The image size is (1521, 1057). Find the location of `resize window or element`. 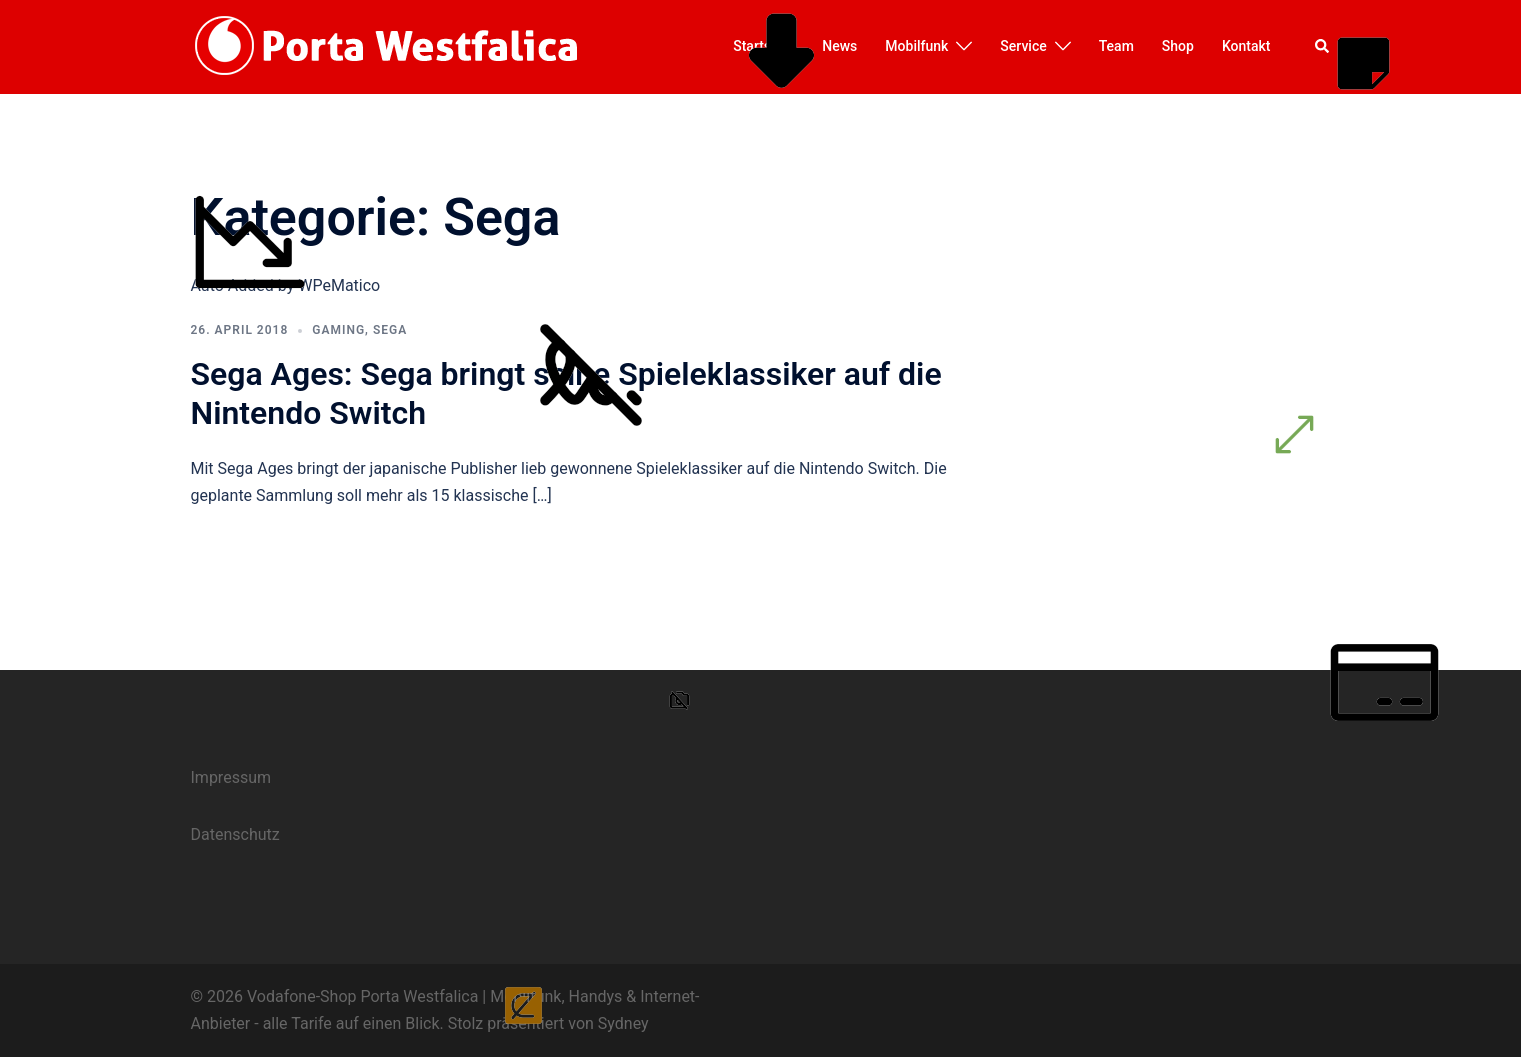

resize window or element is located at coordinates (1294, 434).